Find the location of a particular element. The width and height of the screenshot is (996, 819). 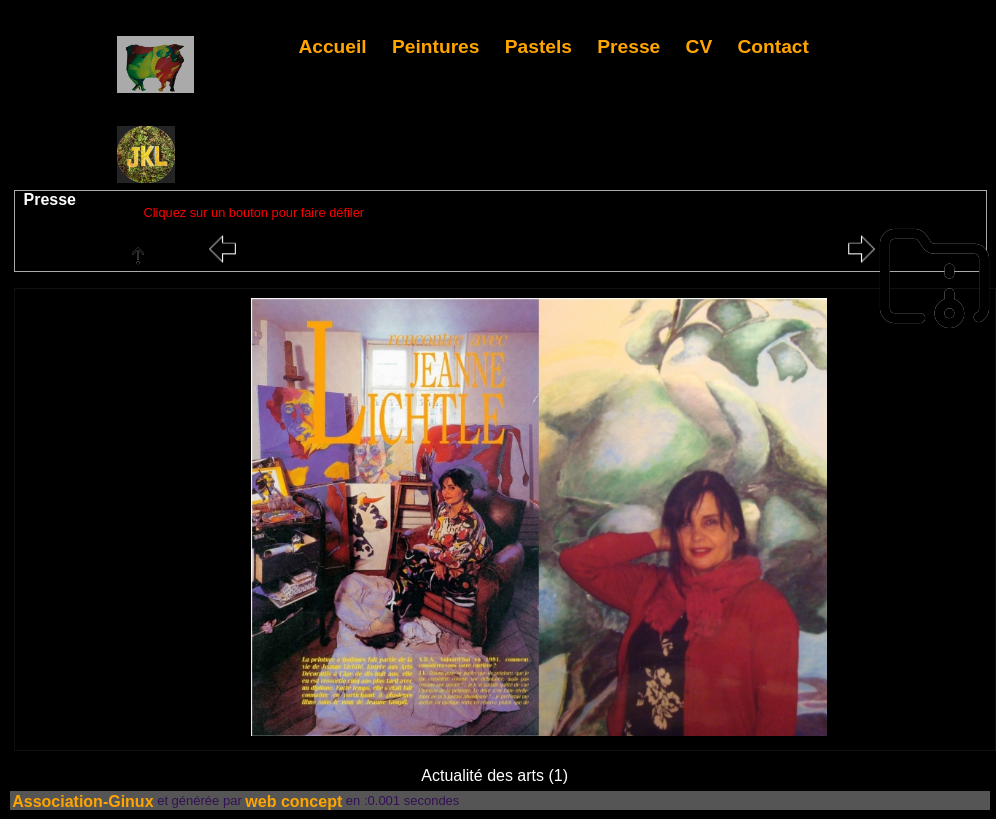

upload from current location is located at coordinates (138, 256).